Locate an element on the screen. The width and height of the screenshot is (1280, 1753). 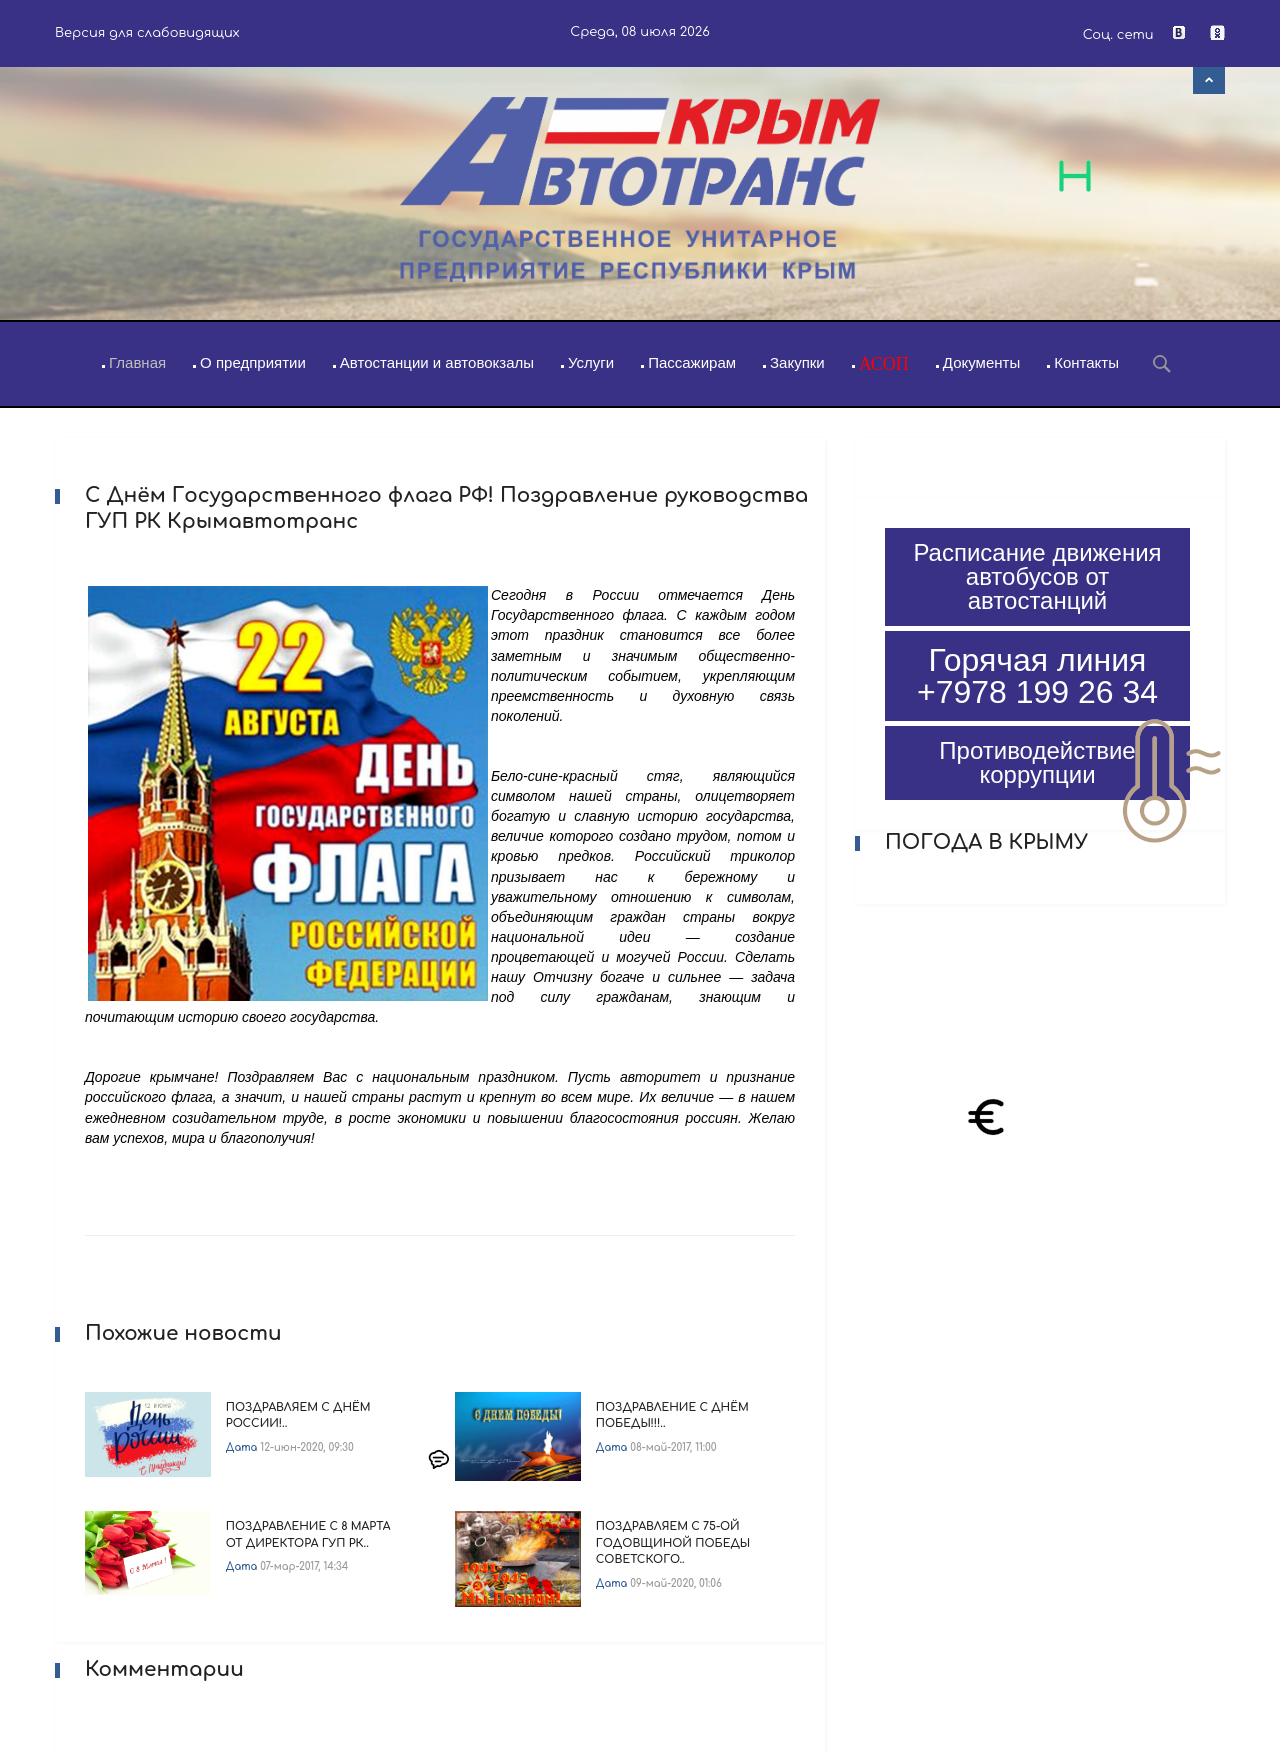
apply heading text formatting is located at coordinates (1075, 176).